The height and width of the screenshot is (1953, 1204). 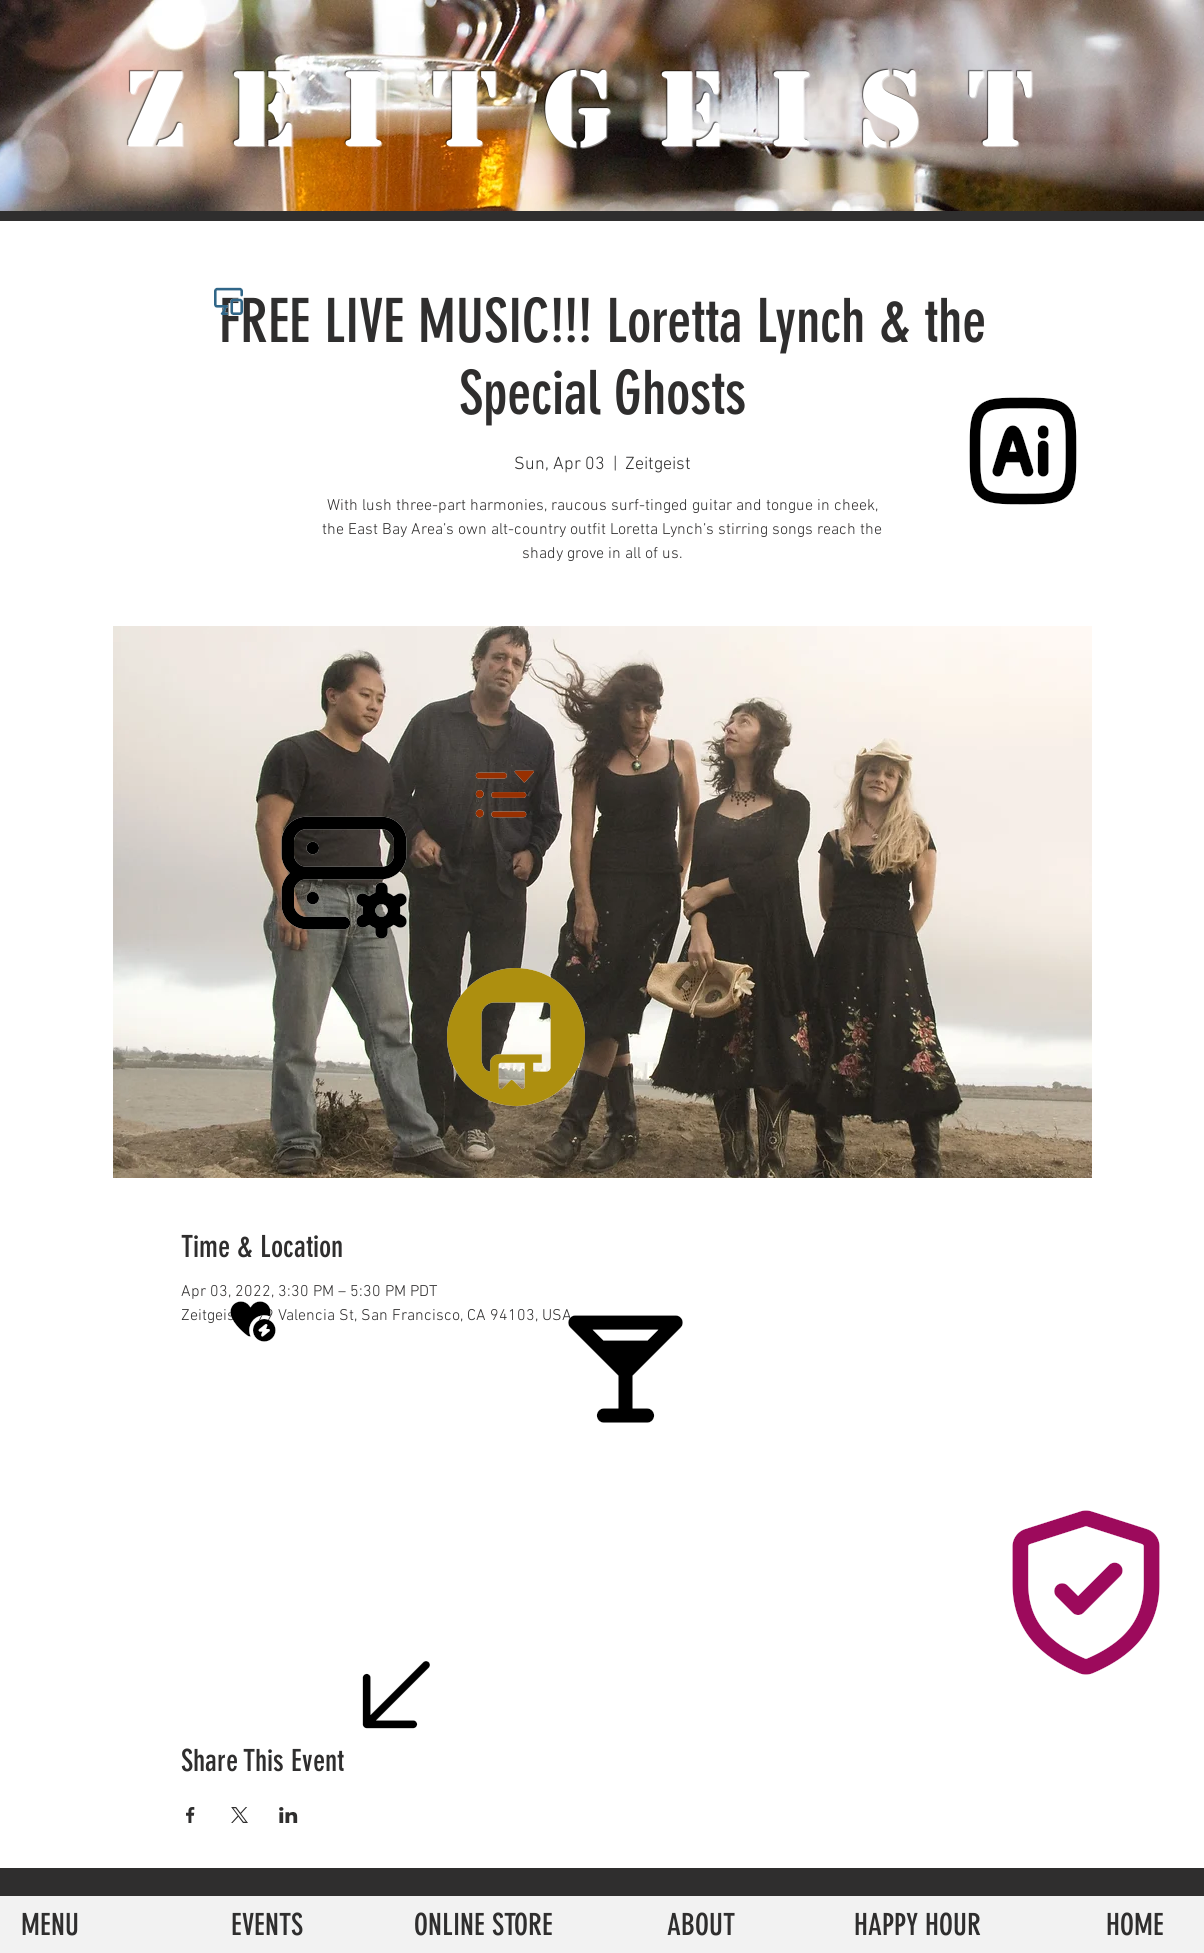 I want to click on browse cocktail or drink recipes, so click(x=625, y=1365).